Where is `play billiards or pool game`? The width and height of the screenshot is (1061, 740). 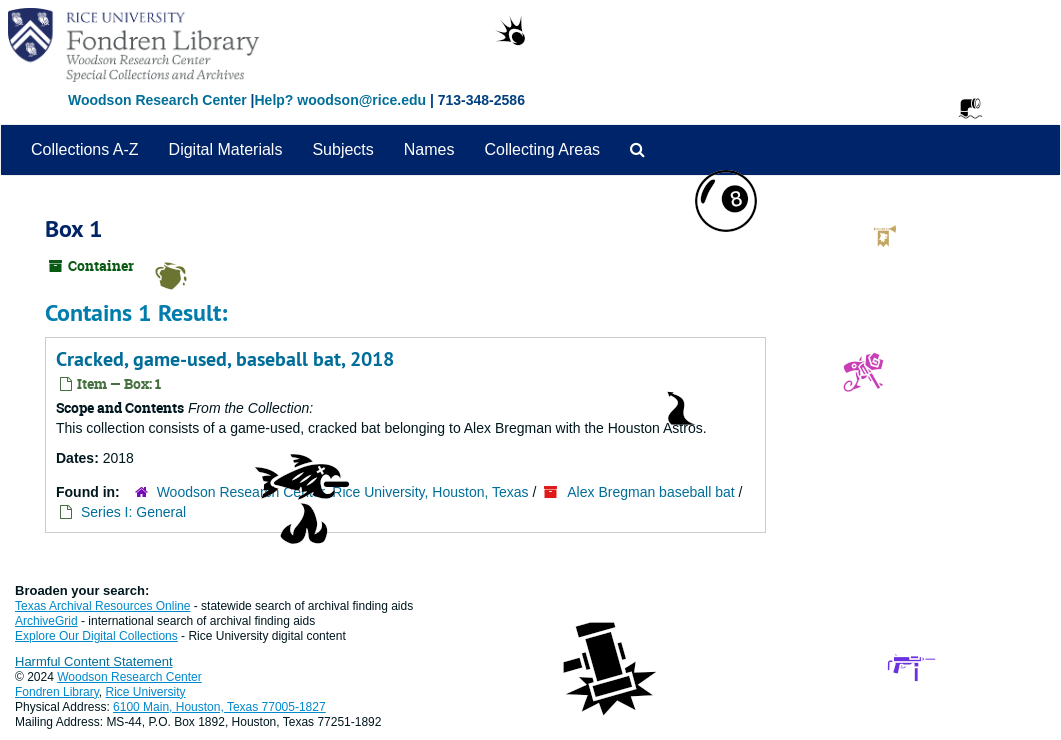 play billiards or pool game is located at coordinates (726, 201).